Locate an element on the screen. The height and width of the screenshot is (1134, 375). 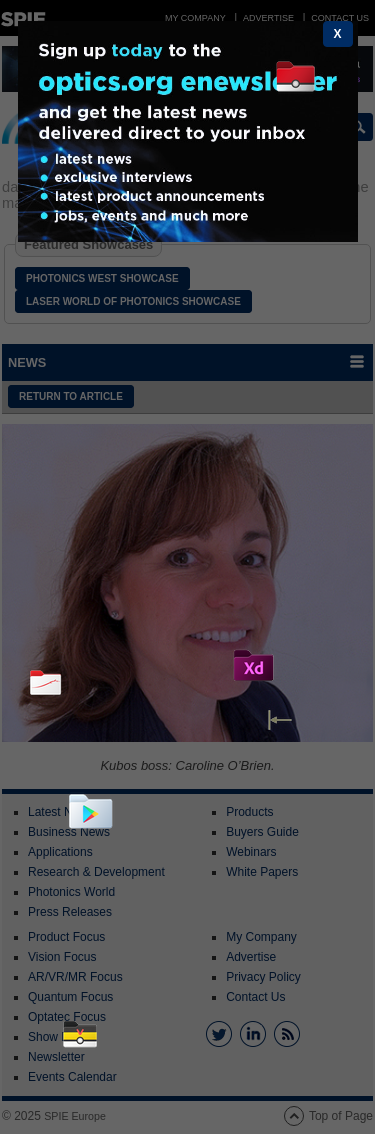
open folder containing google play store downloads is located at coordinates (90, 812).